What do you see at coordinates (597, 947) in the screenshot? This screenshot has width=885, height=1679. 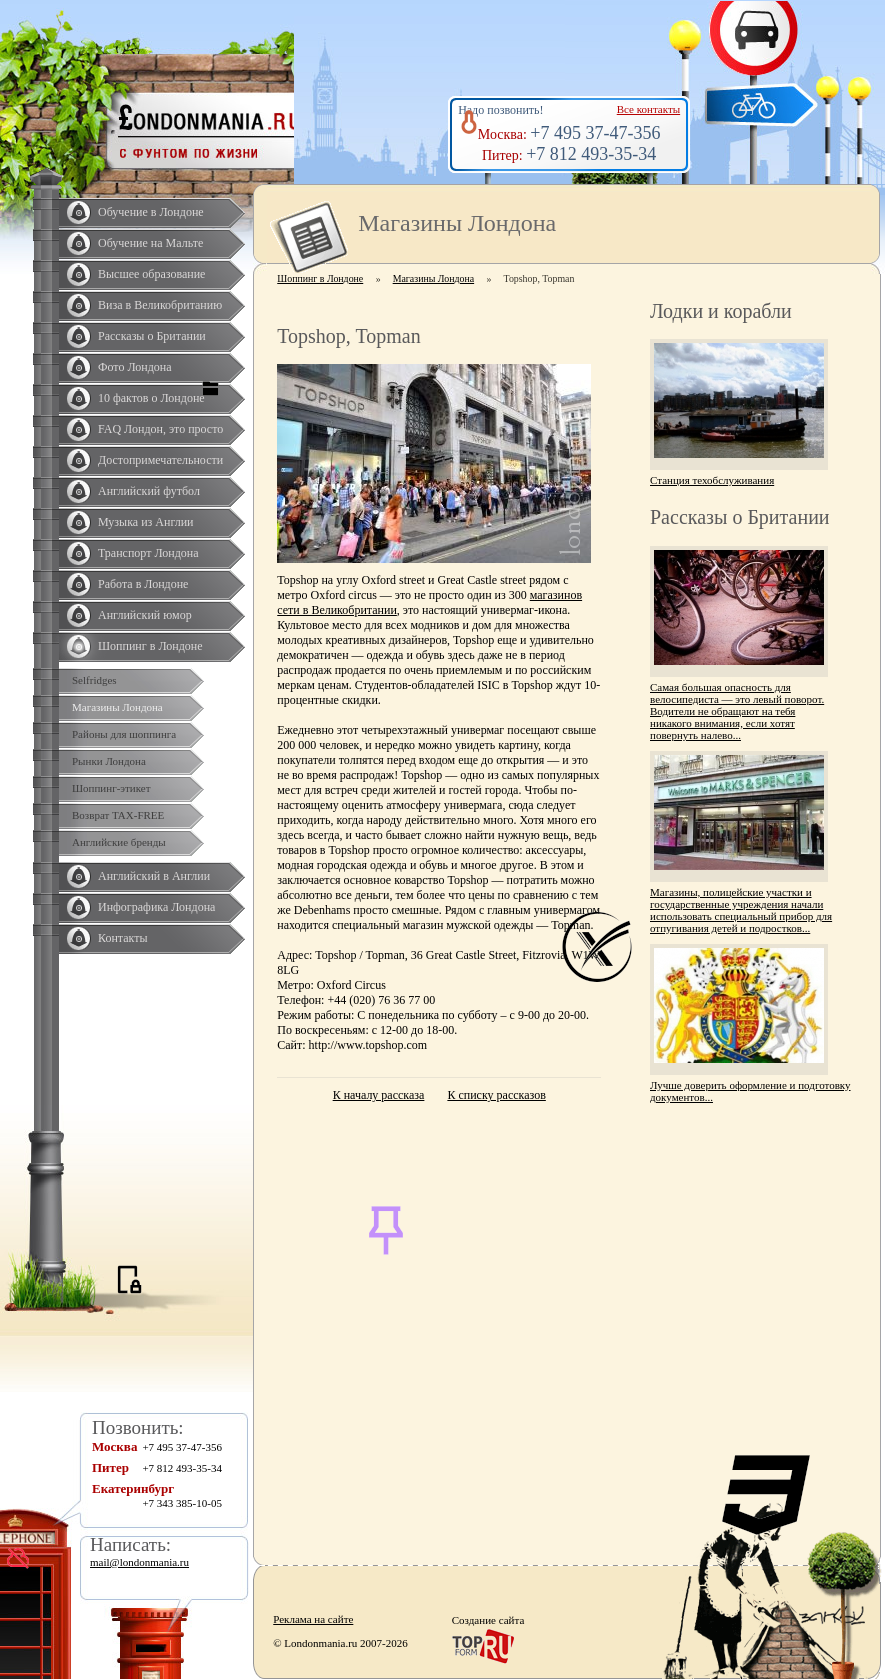 I see `vexxhost cloud hosting service logo` at bounding box center [597, 947].